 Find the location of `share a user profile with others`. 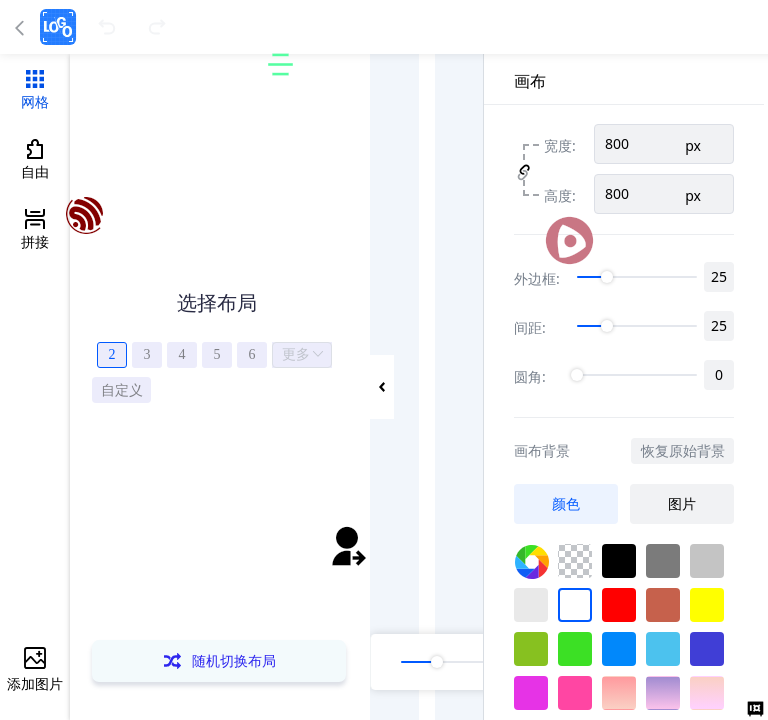

share a user profile with others is located at coordinates (347, 547).